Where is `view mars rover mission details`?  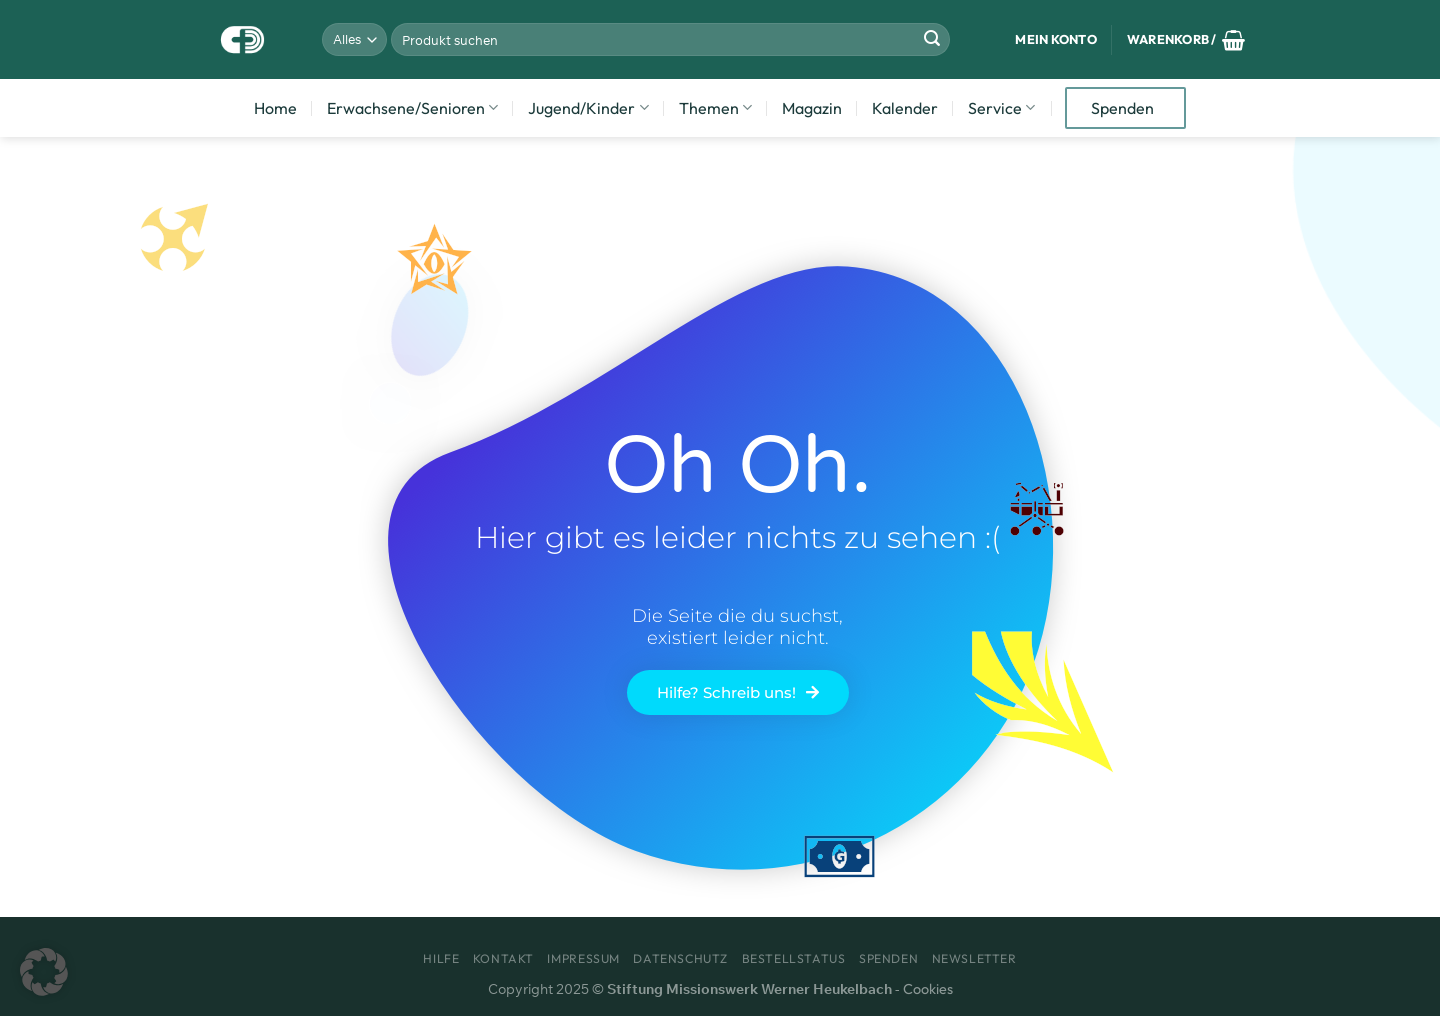
view mars rover mission details is located at coordinates (1037, 509).